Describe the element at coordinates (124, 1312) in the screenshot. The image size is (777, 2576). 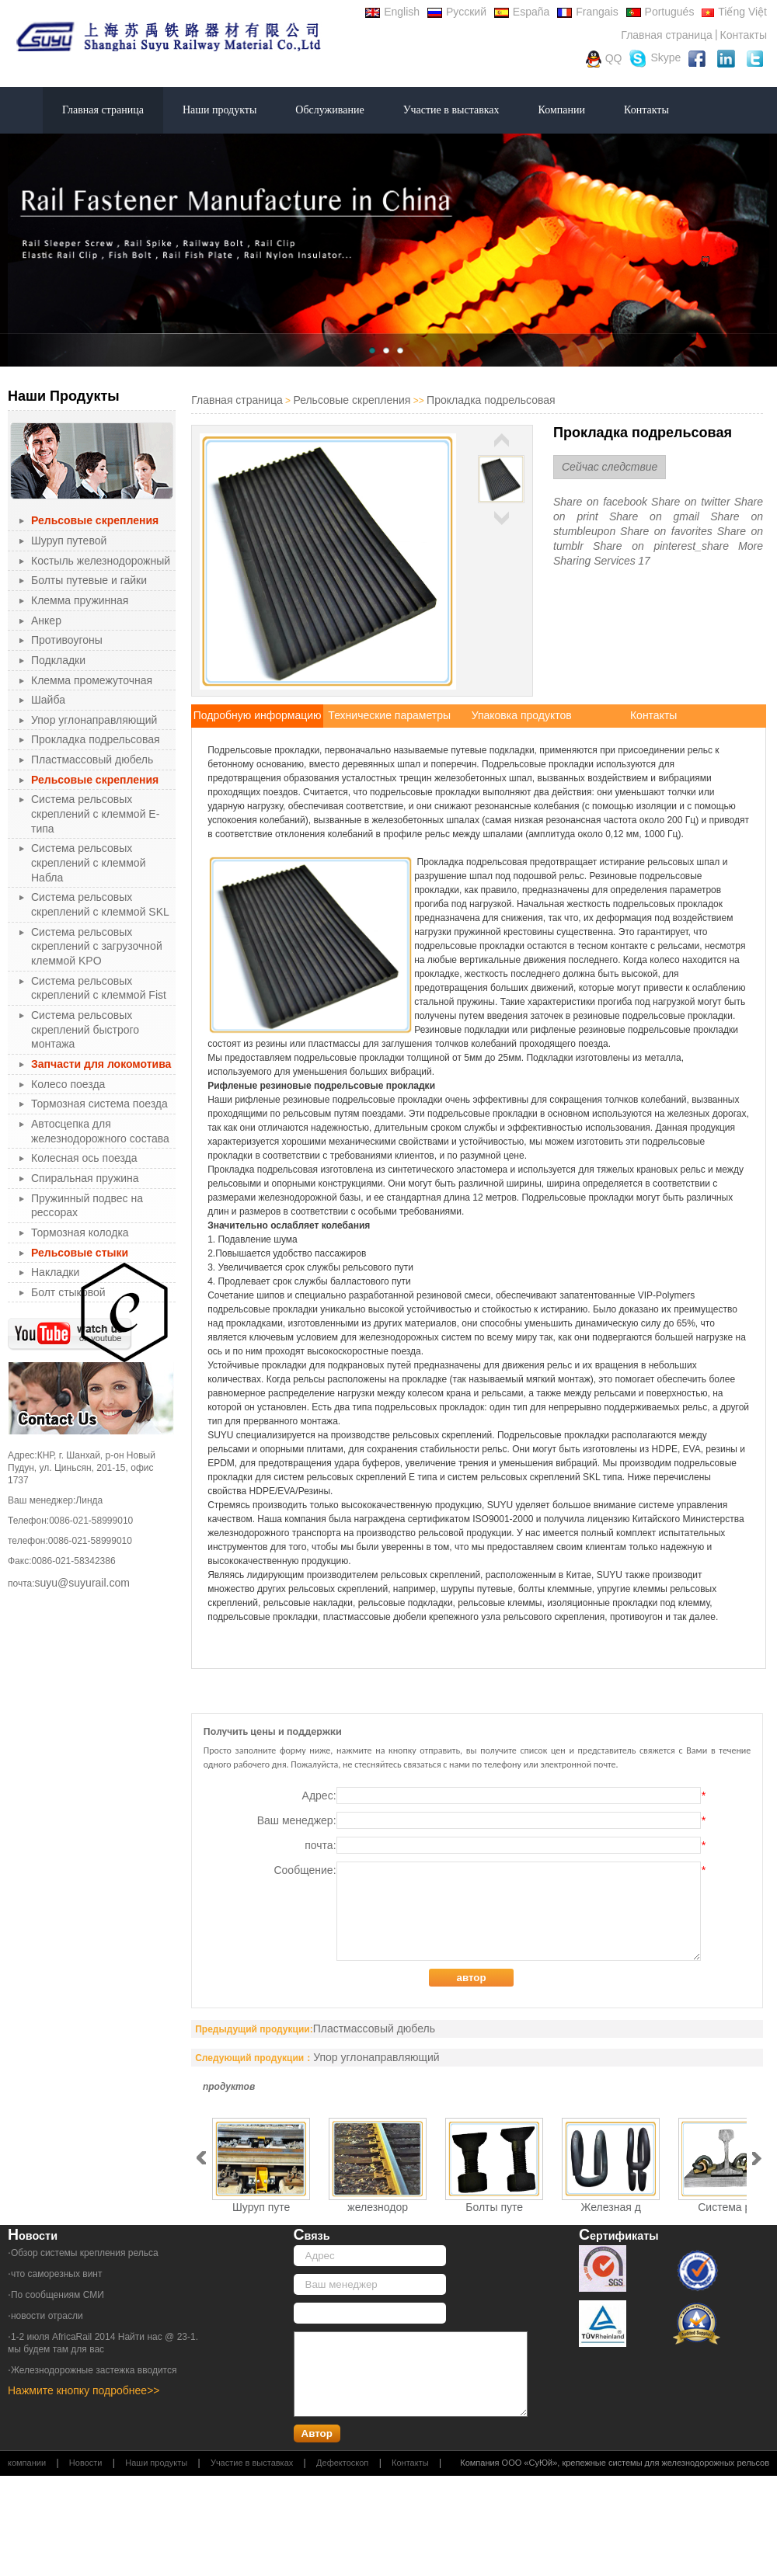
I see `open the Chai app` at that location.